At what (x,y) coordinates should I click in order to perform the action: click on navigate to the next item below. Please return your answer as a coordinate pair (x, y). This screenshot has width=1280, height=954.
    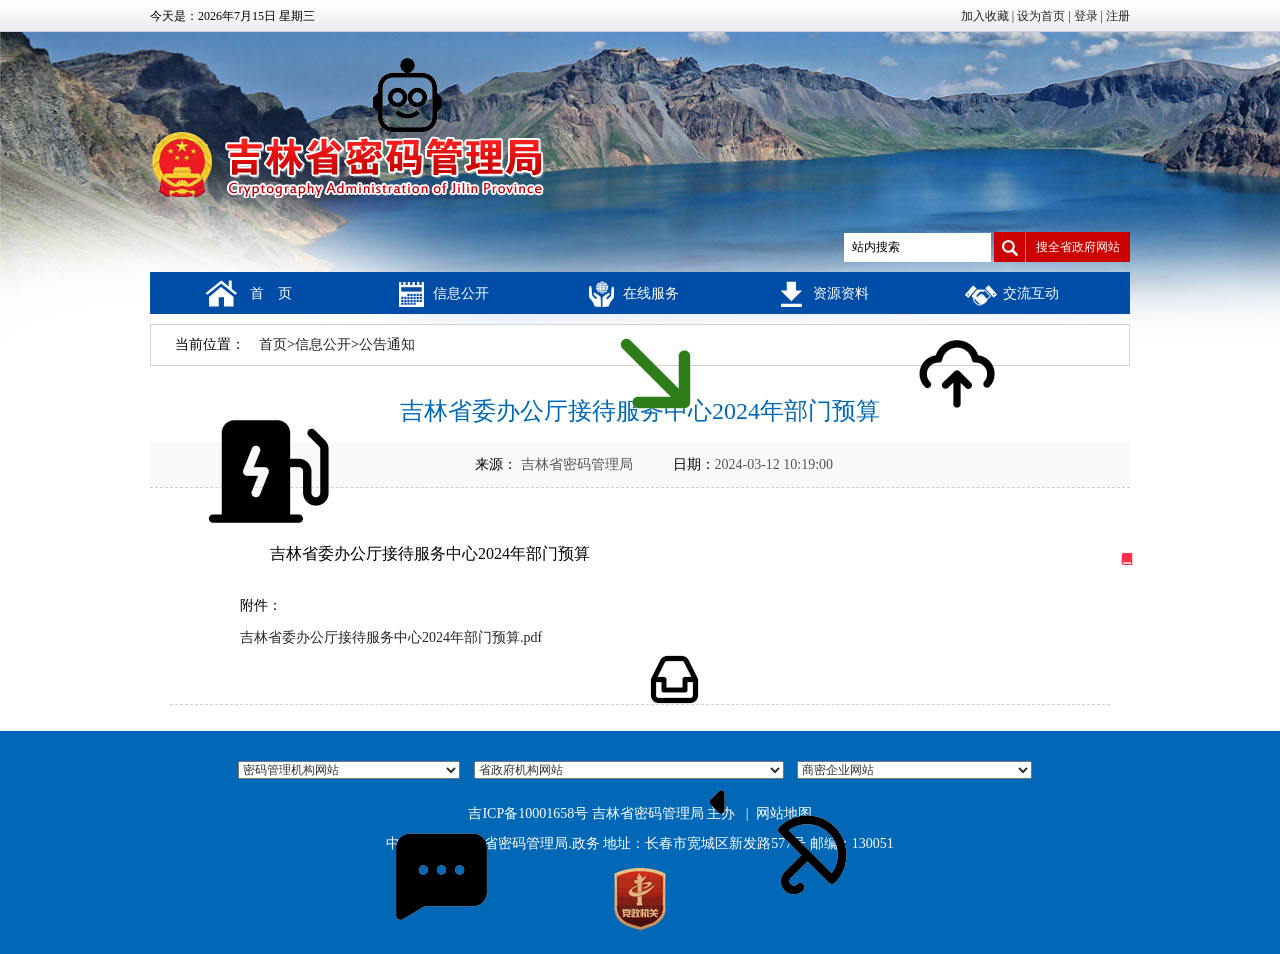
    Looking at the image, I should click on (655, 373).